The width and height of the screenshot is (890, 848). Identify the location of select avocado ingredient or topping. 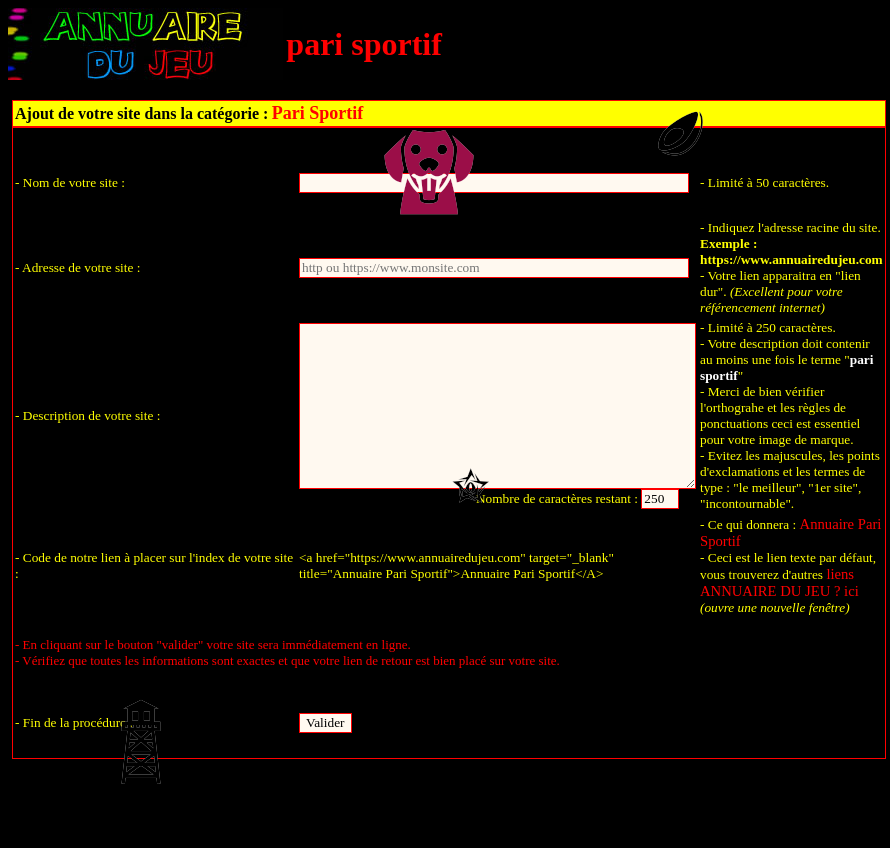
(680, 133).